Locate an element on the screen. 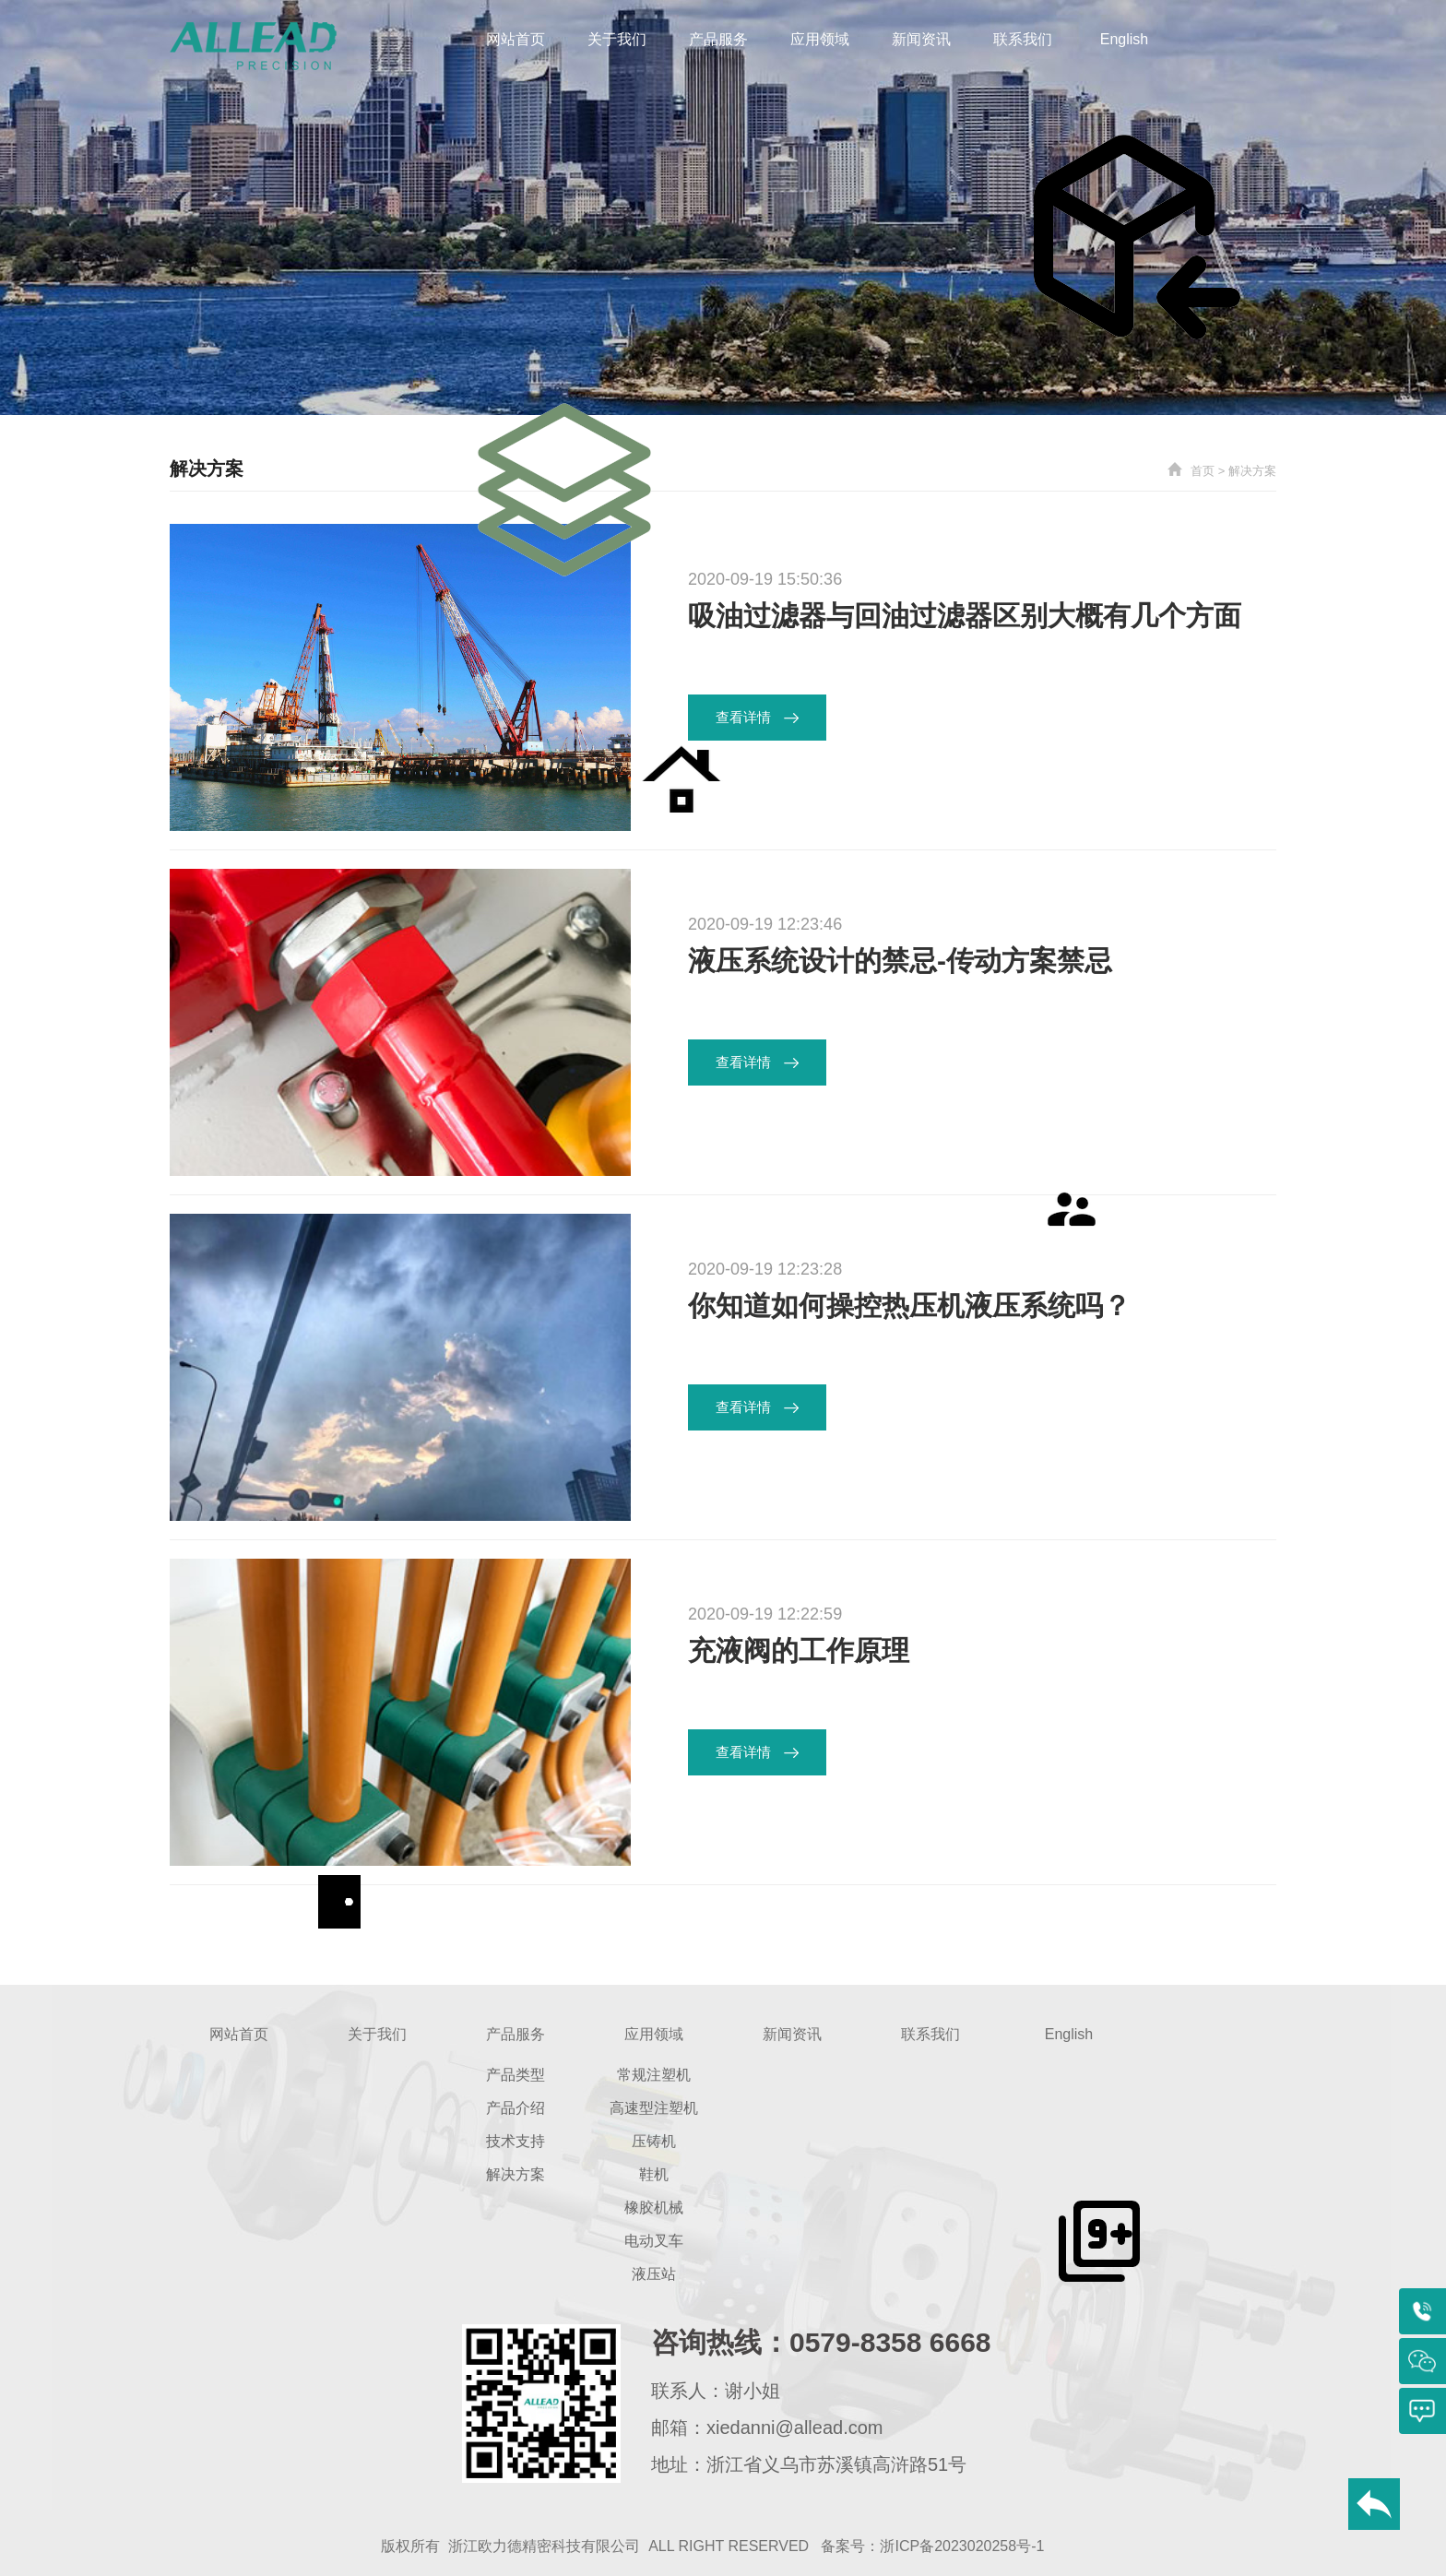  indicates 9 or more items in a stack or collection is located at coordinates (1099, 2241).